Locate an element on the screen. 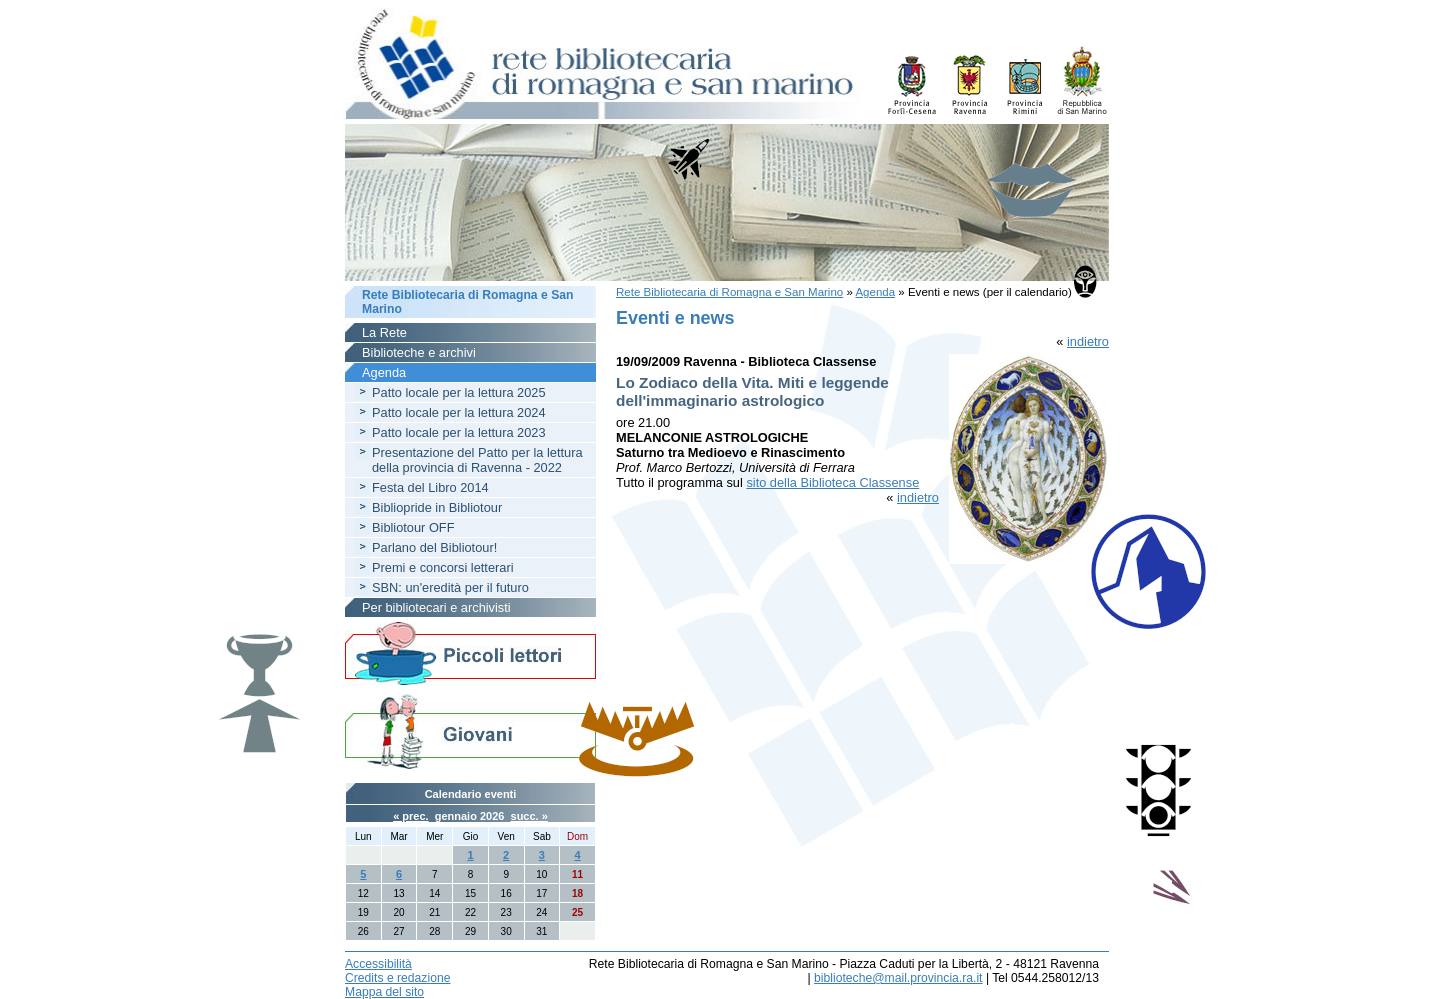 Image resolution: width=1454 pixels, height=999 pixels. indicates a process is complete and ready to proceed is located at coordinates (1158, 790).